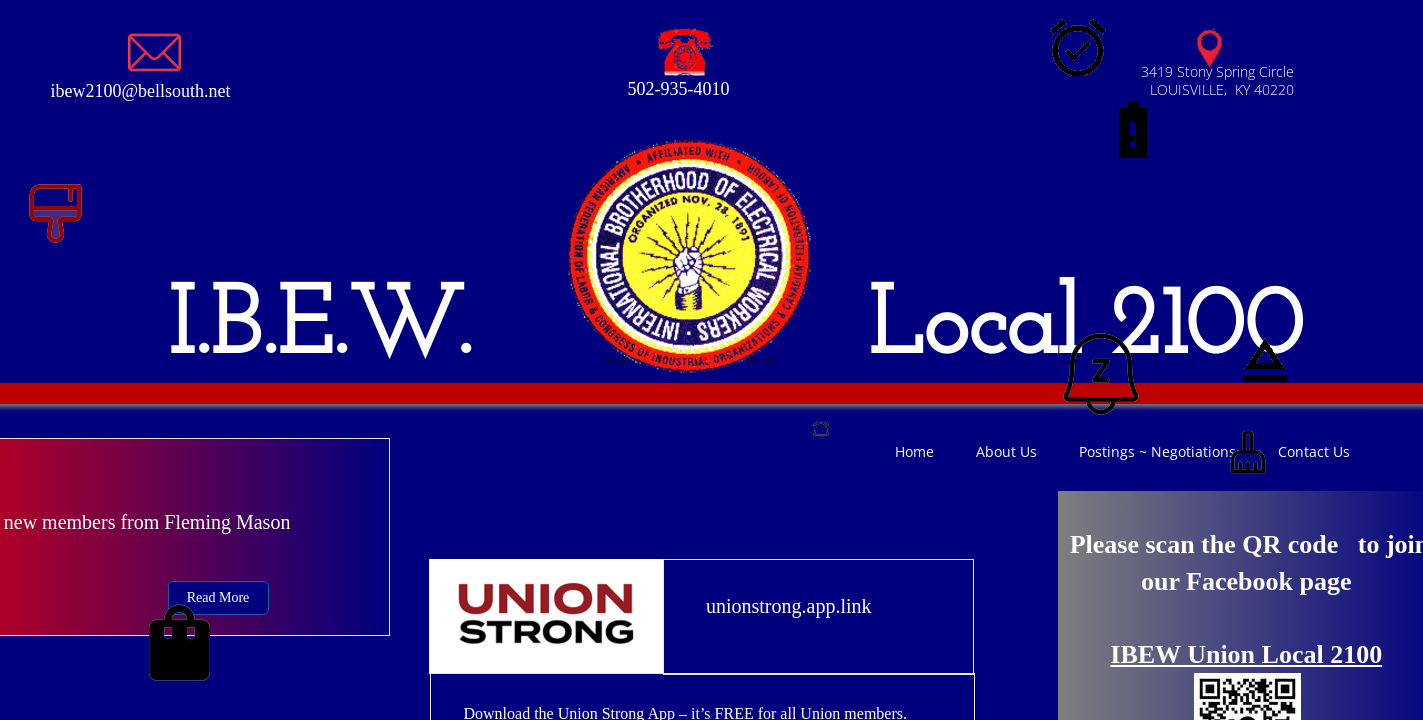 This screenshot has width=1423, height=720. What do you see at coordinates (1248, 452) in the screenshot?
I see `access cleaning or housekeeping services` at bounding box center [1248, 452].